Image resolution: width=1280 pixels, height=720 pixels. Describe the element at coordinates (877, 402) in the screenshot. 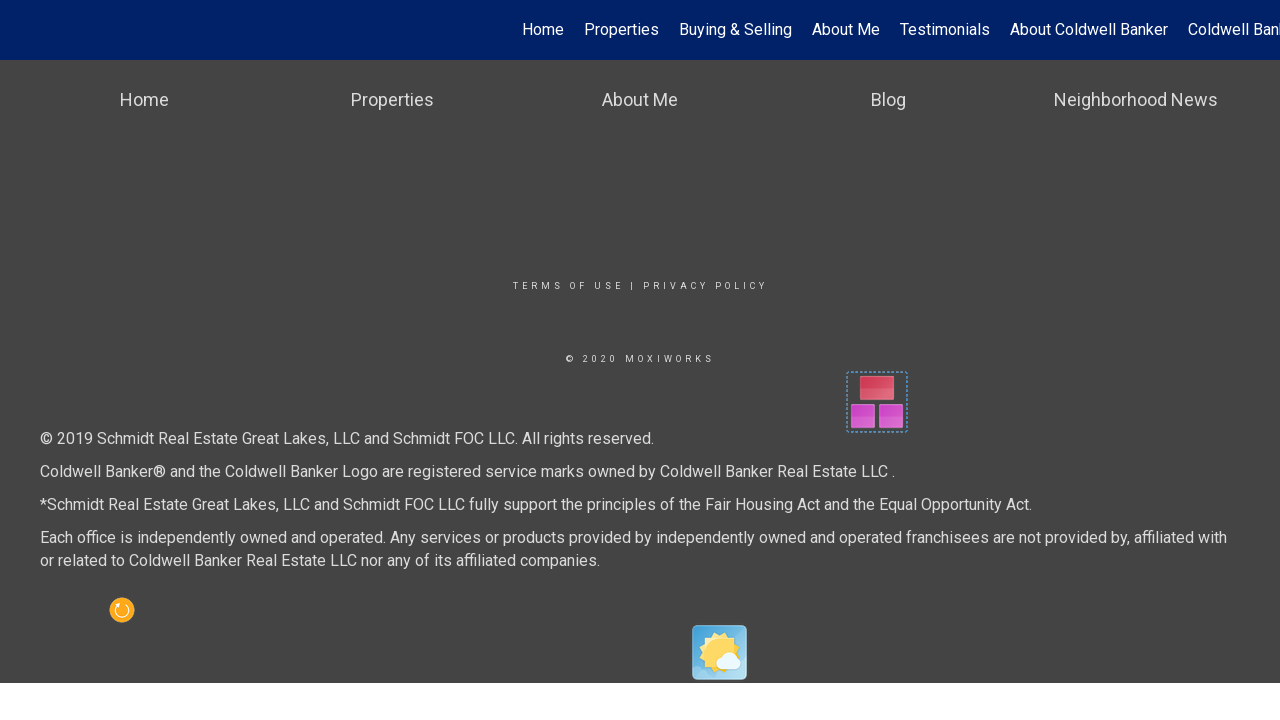

I see `select all items in the current view` at that location.